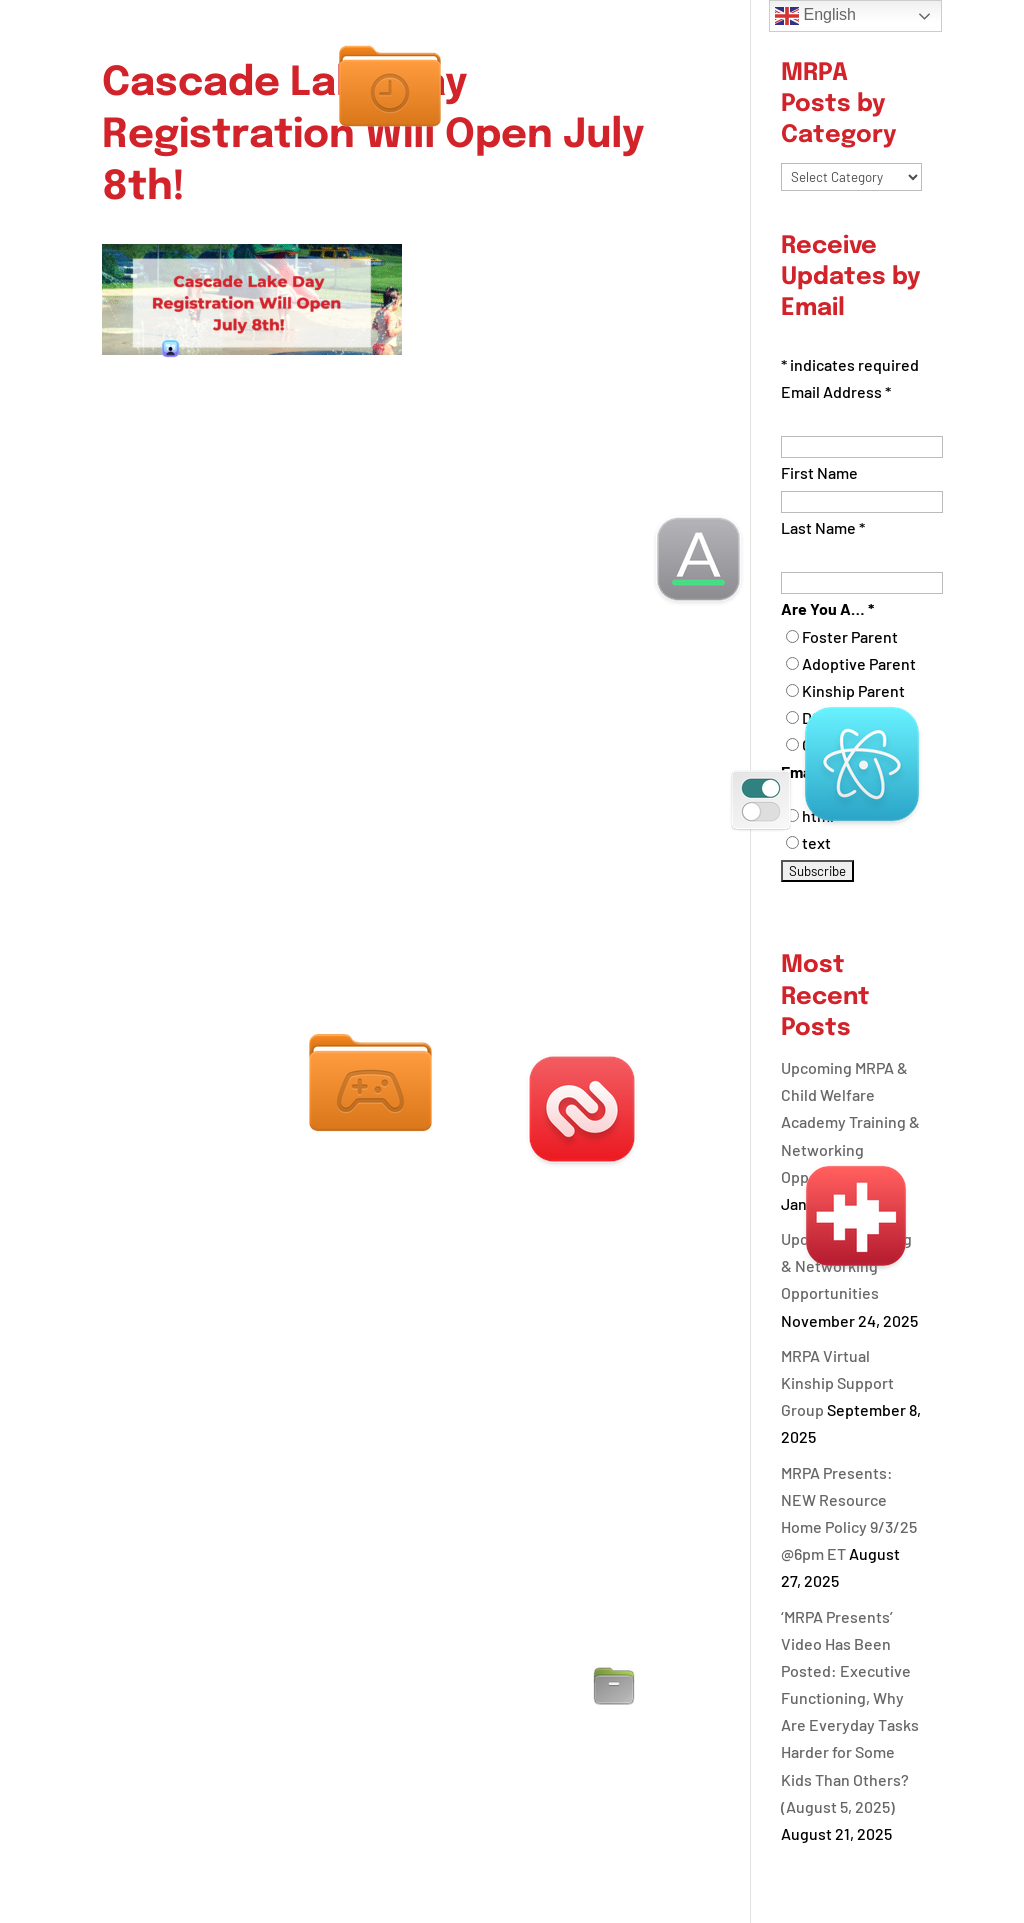  What do you see at coordinates (370, 1082) in the screenshot?
I see `open your games folder` at bounding box center [370, 1082].